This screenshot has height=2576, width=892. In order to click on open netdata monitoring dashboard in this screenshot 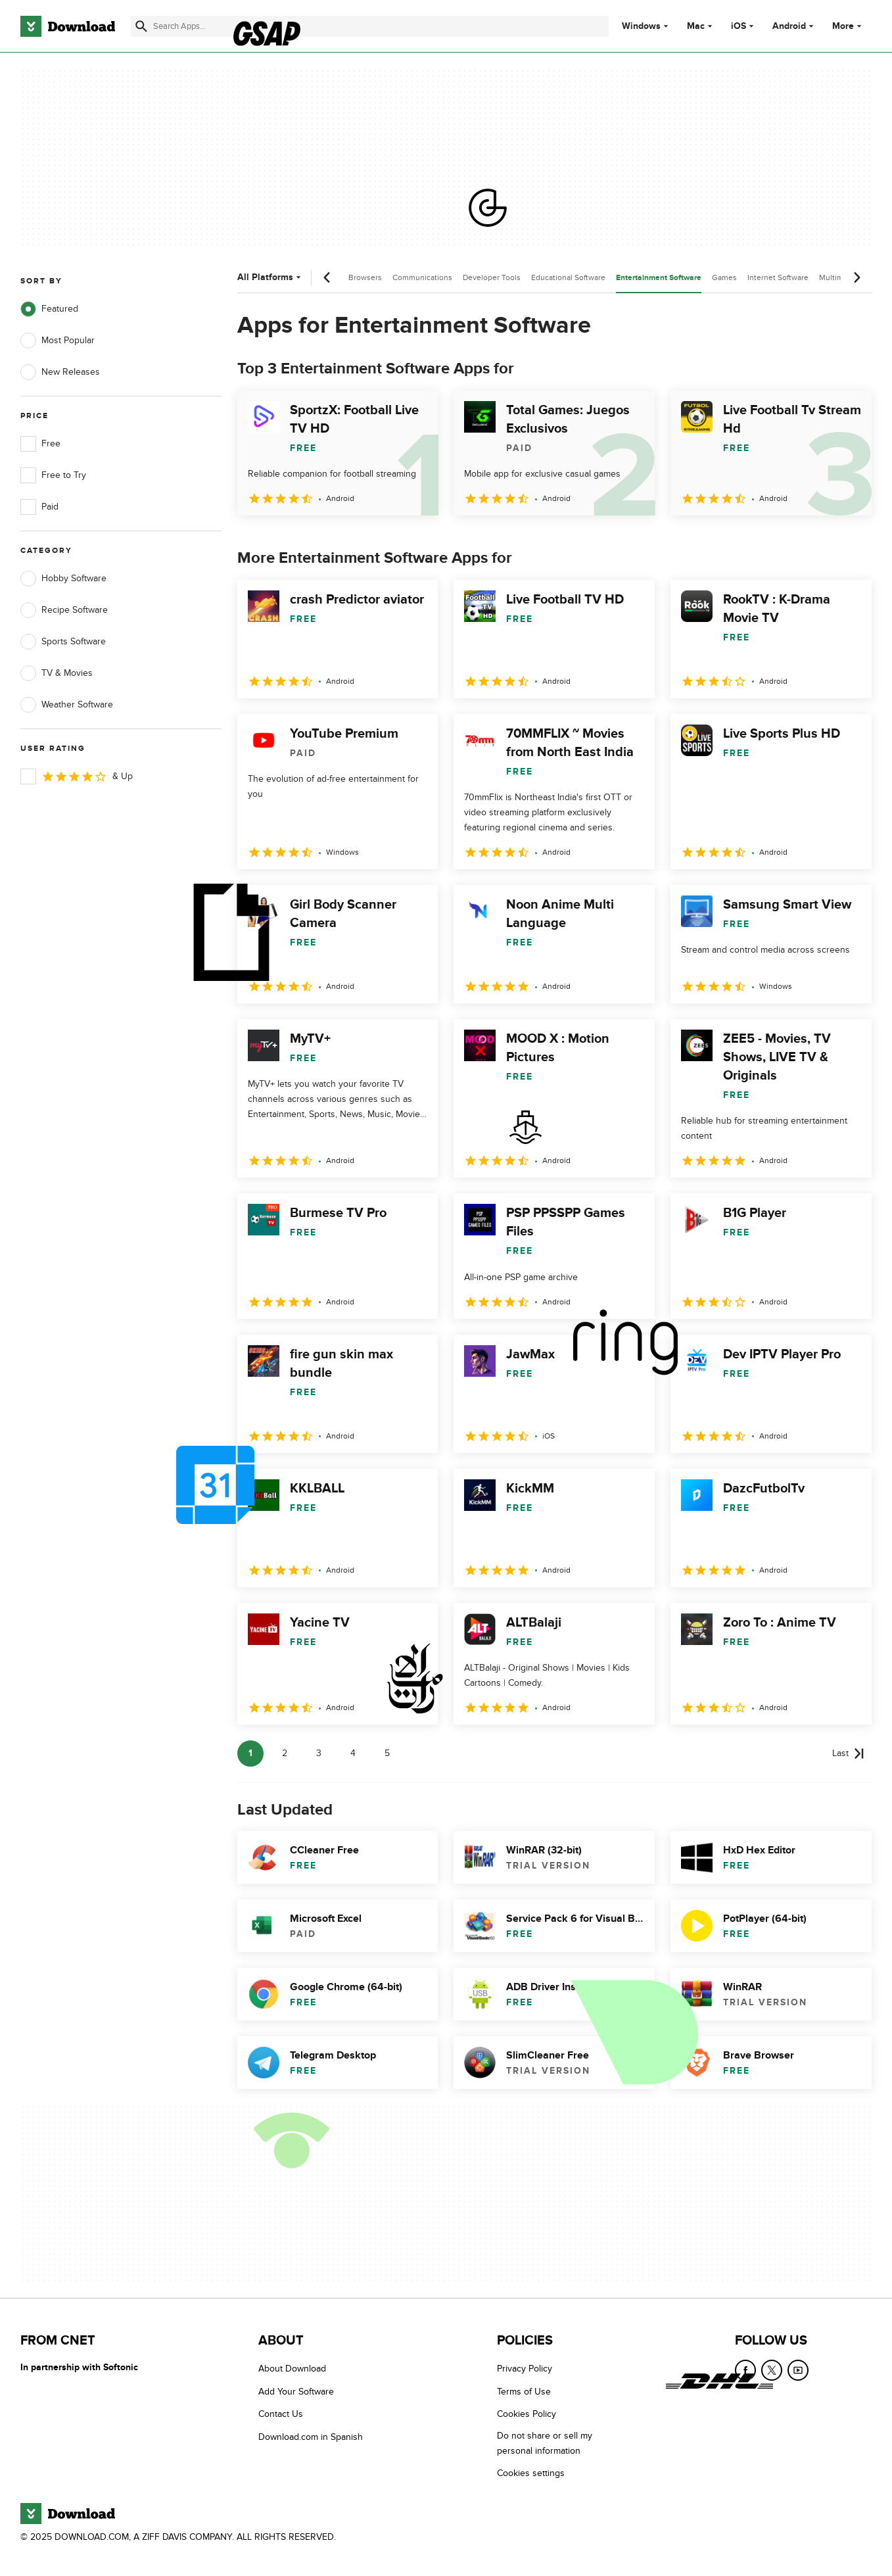, I will do `click(634, 2032)`.